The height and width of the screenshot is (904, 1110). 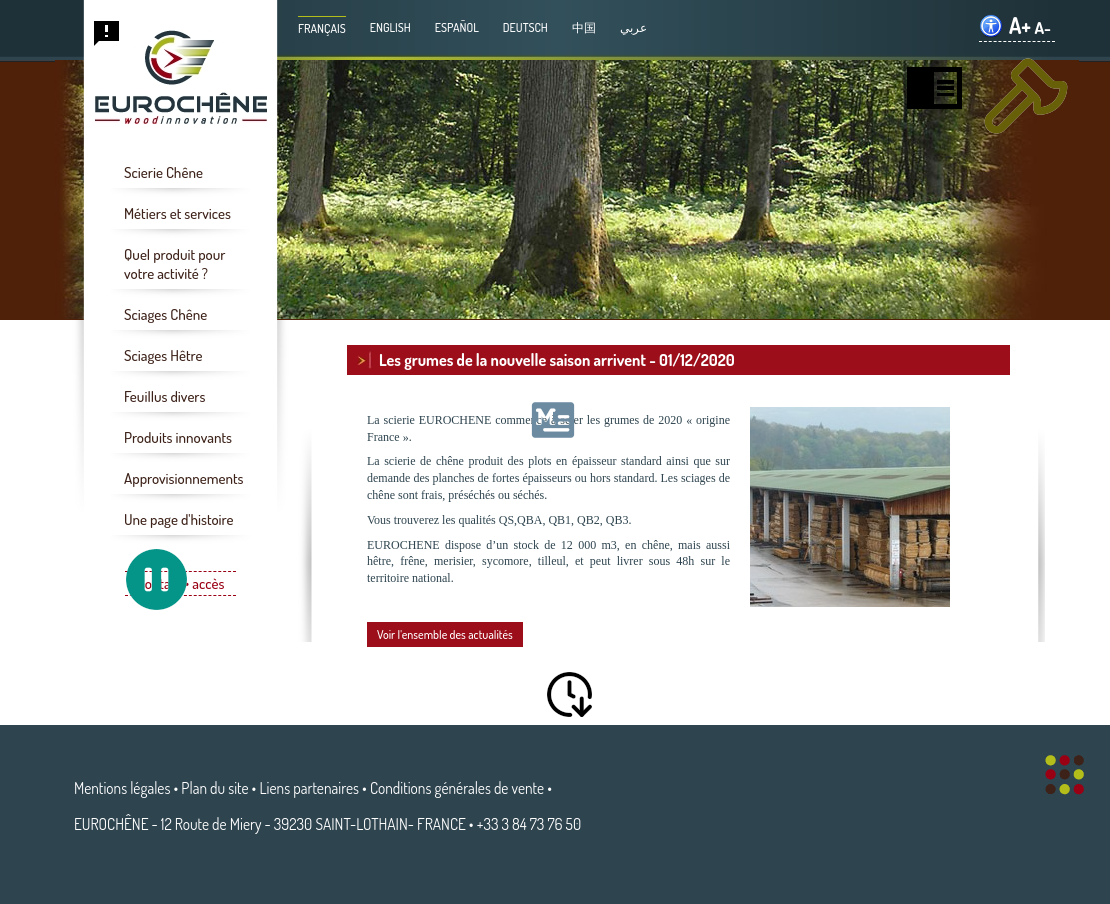 I want to click on switch to reader mode for distraction-free reading, so click(x=934, y=86).